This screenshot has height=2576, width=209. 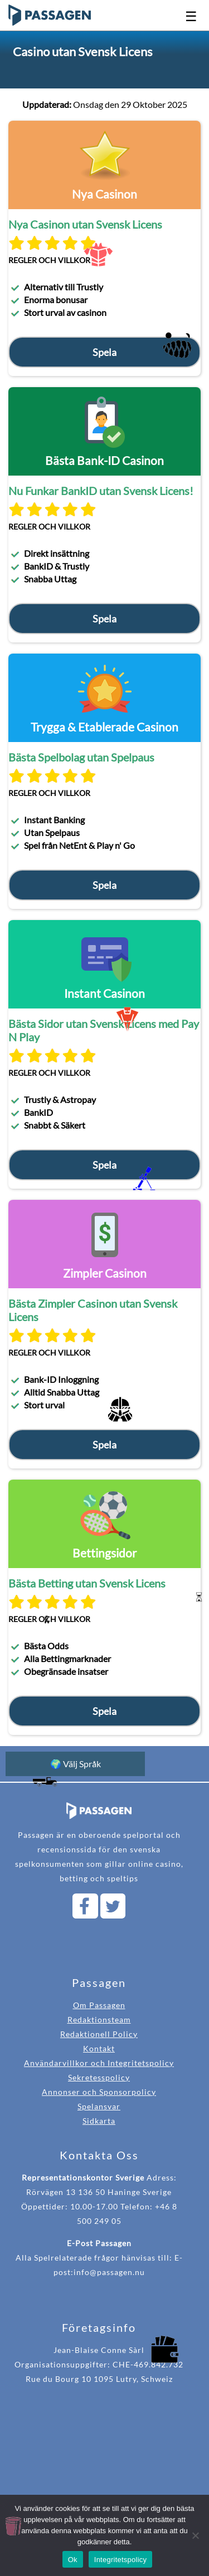 I want to click on activate defensive shield or guard ability, so click(x=127, y=1019).